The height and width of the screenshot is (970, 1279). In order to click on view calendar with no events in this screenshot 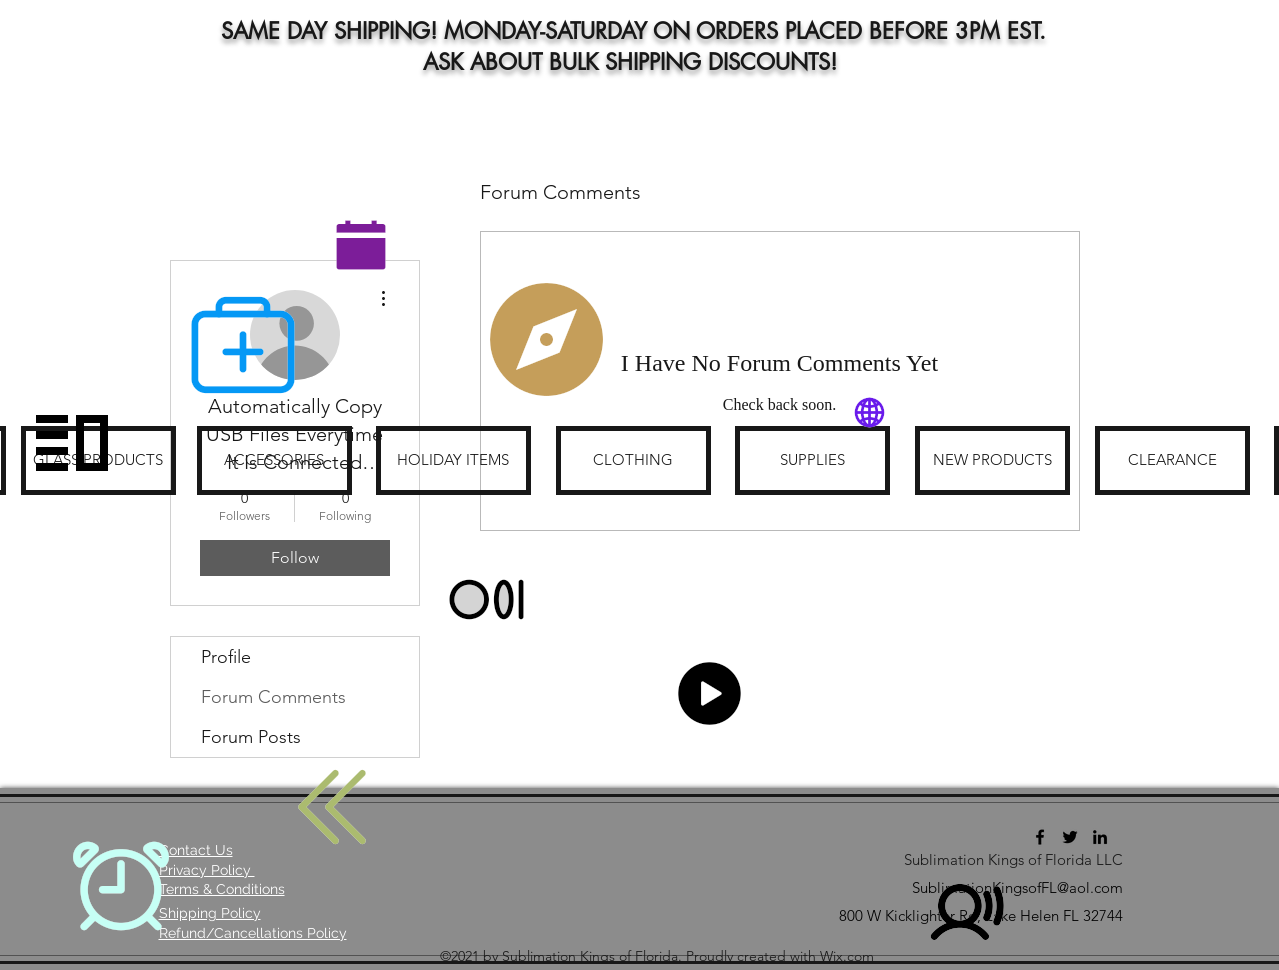, I will do `click(361, 245)`.